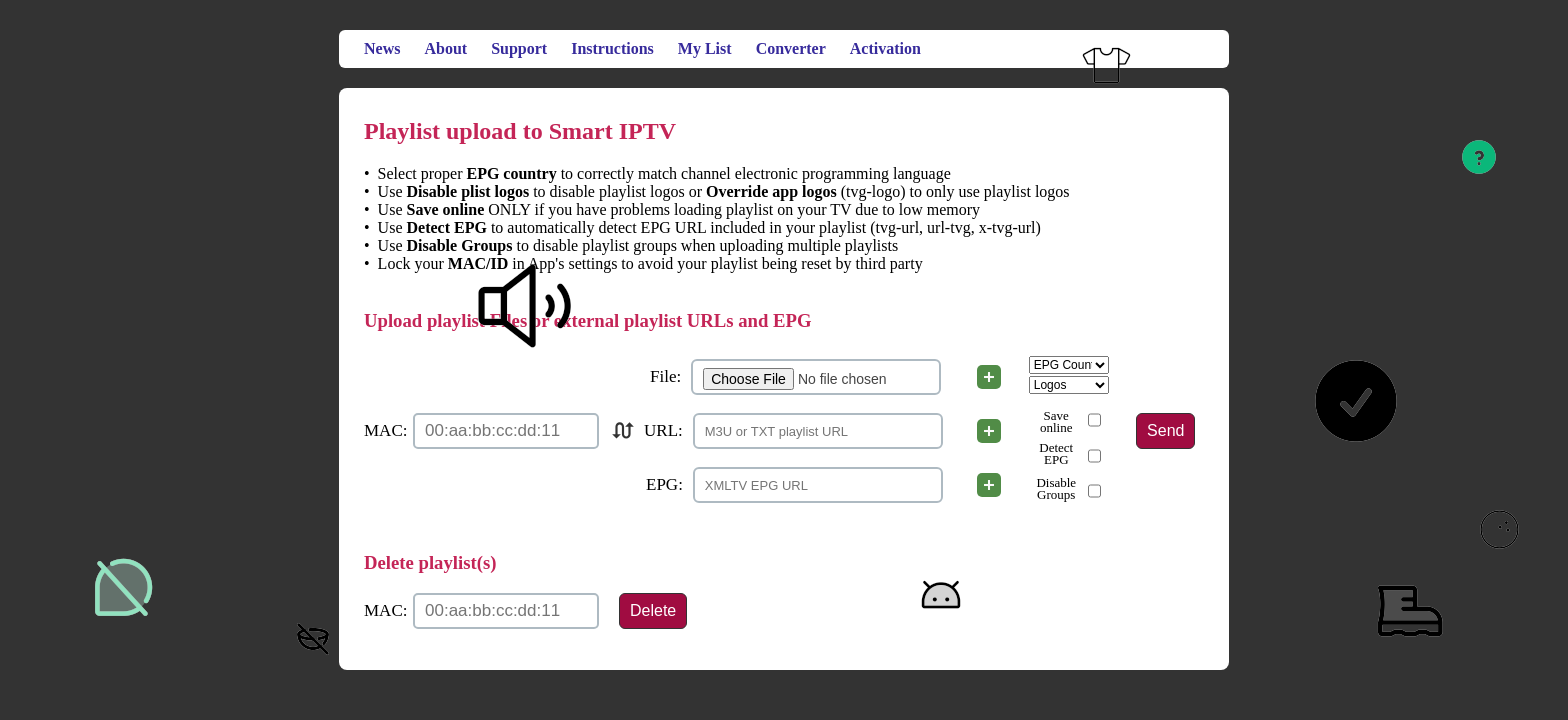  I want to click on mute or disable chat notifications, so click(122, 588).